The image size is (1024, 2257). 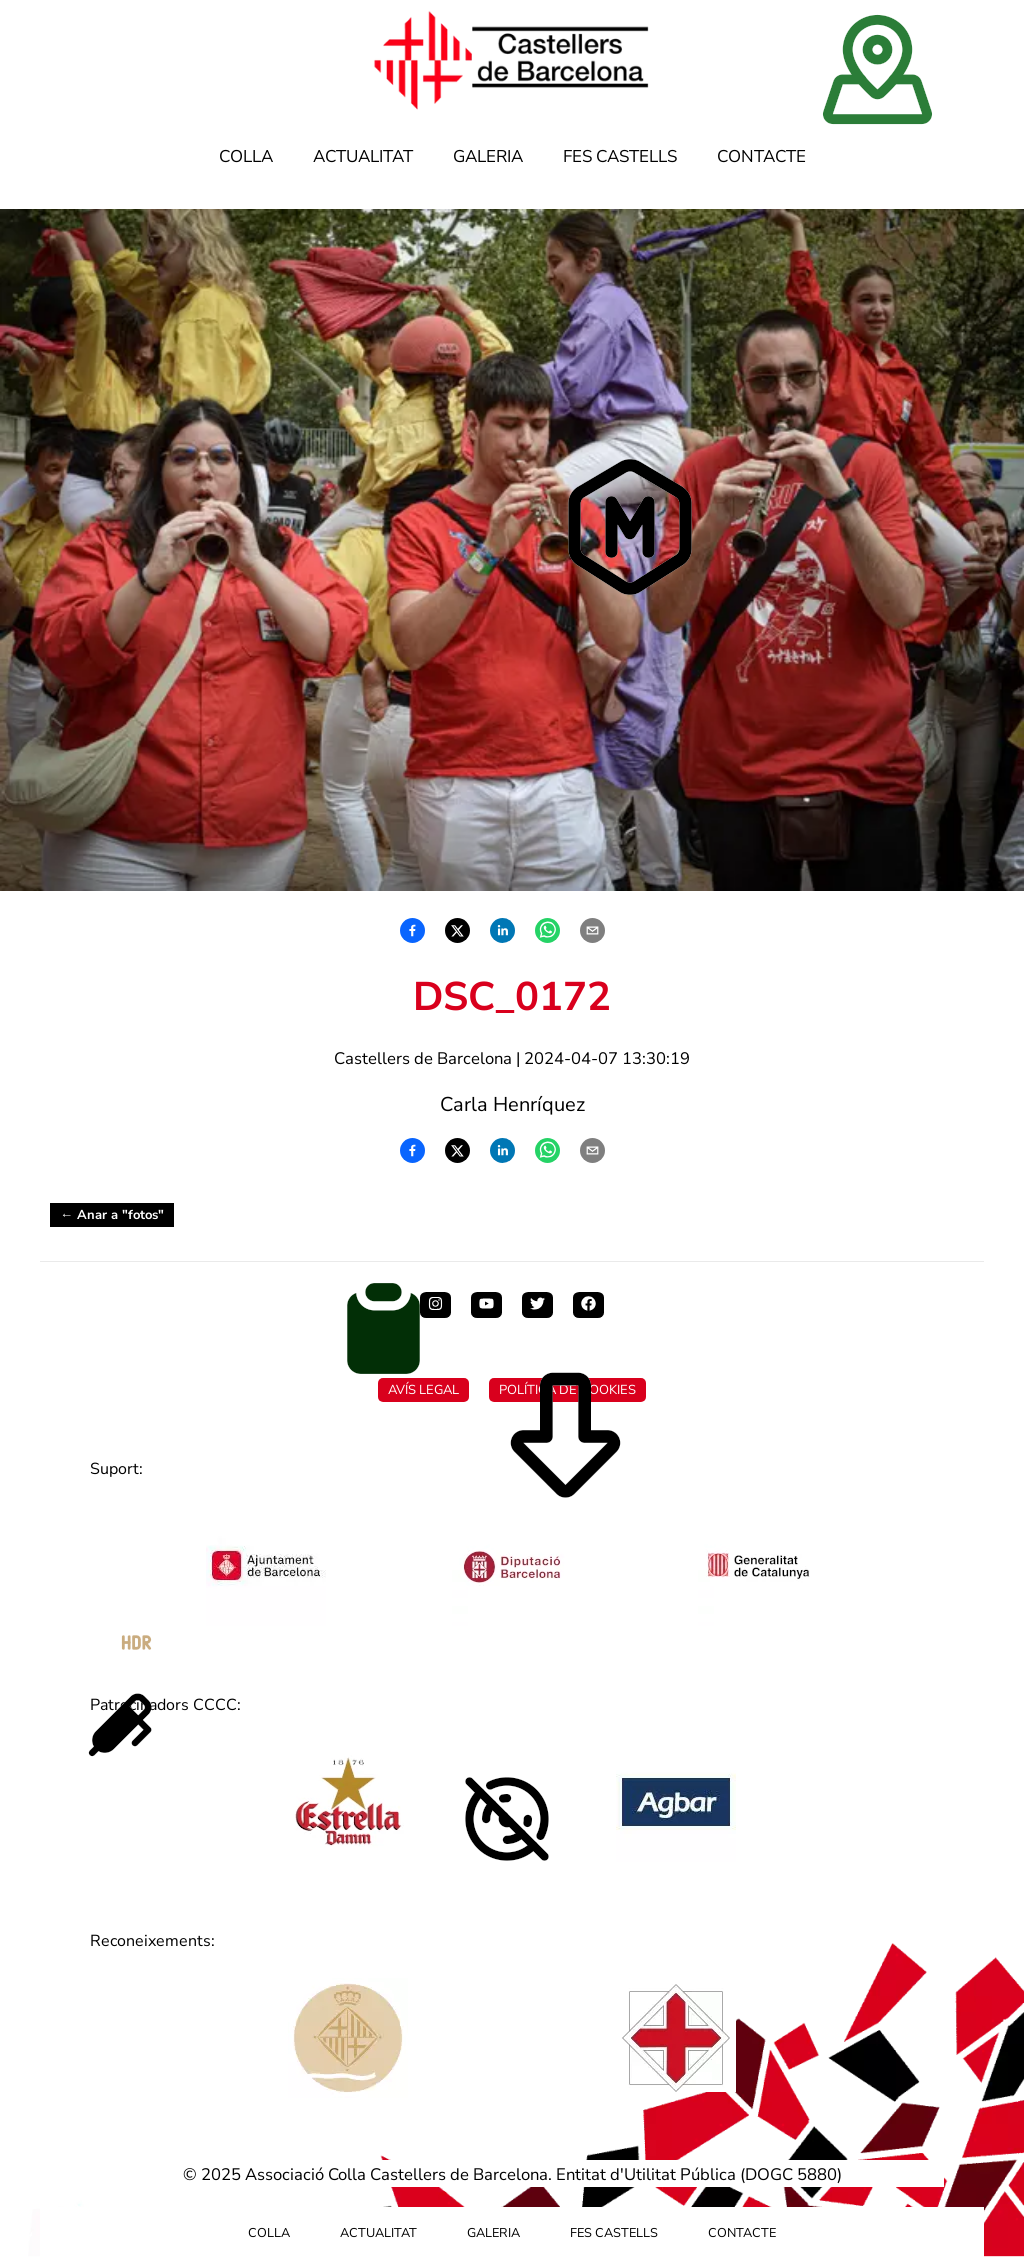 I want to click on disc or media playback unavailable, so click(x=507, y=1819).